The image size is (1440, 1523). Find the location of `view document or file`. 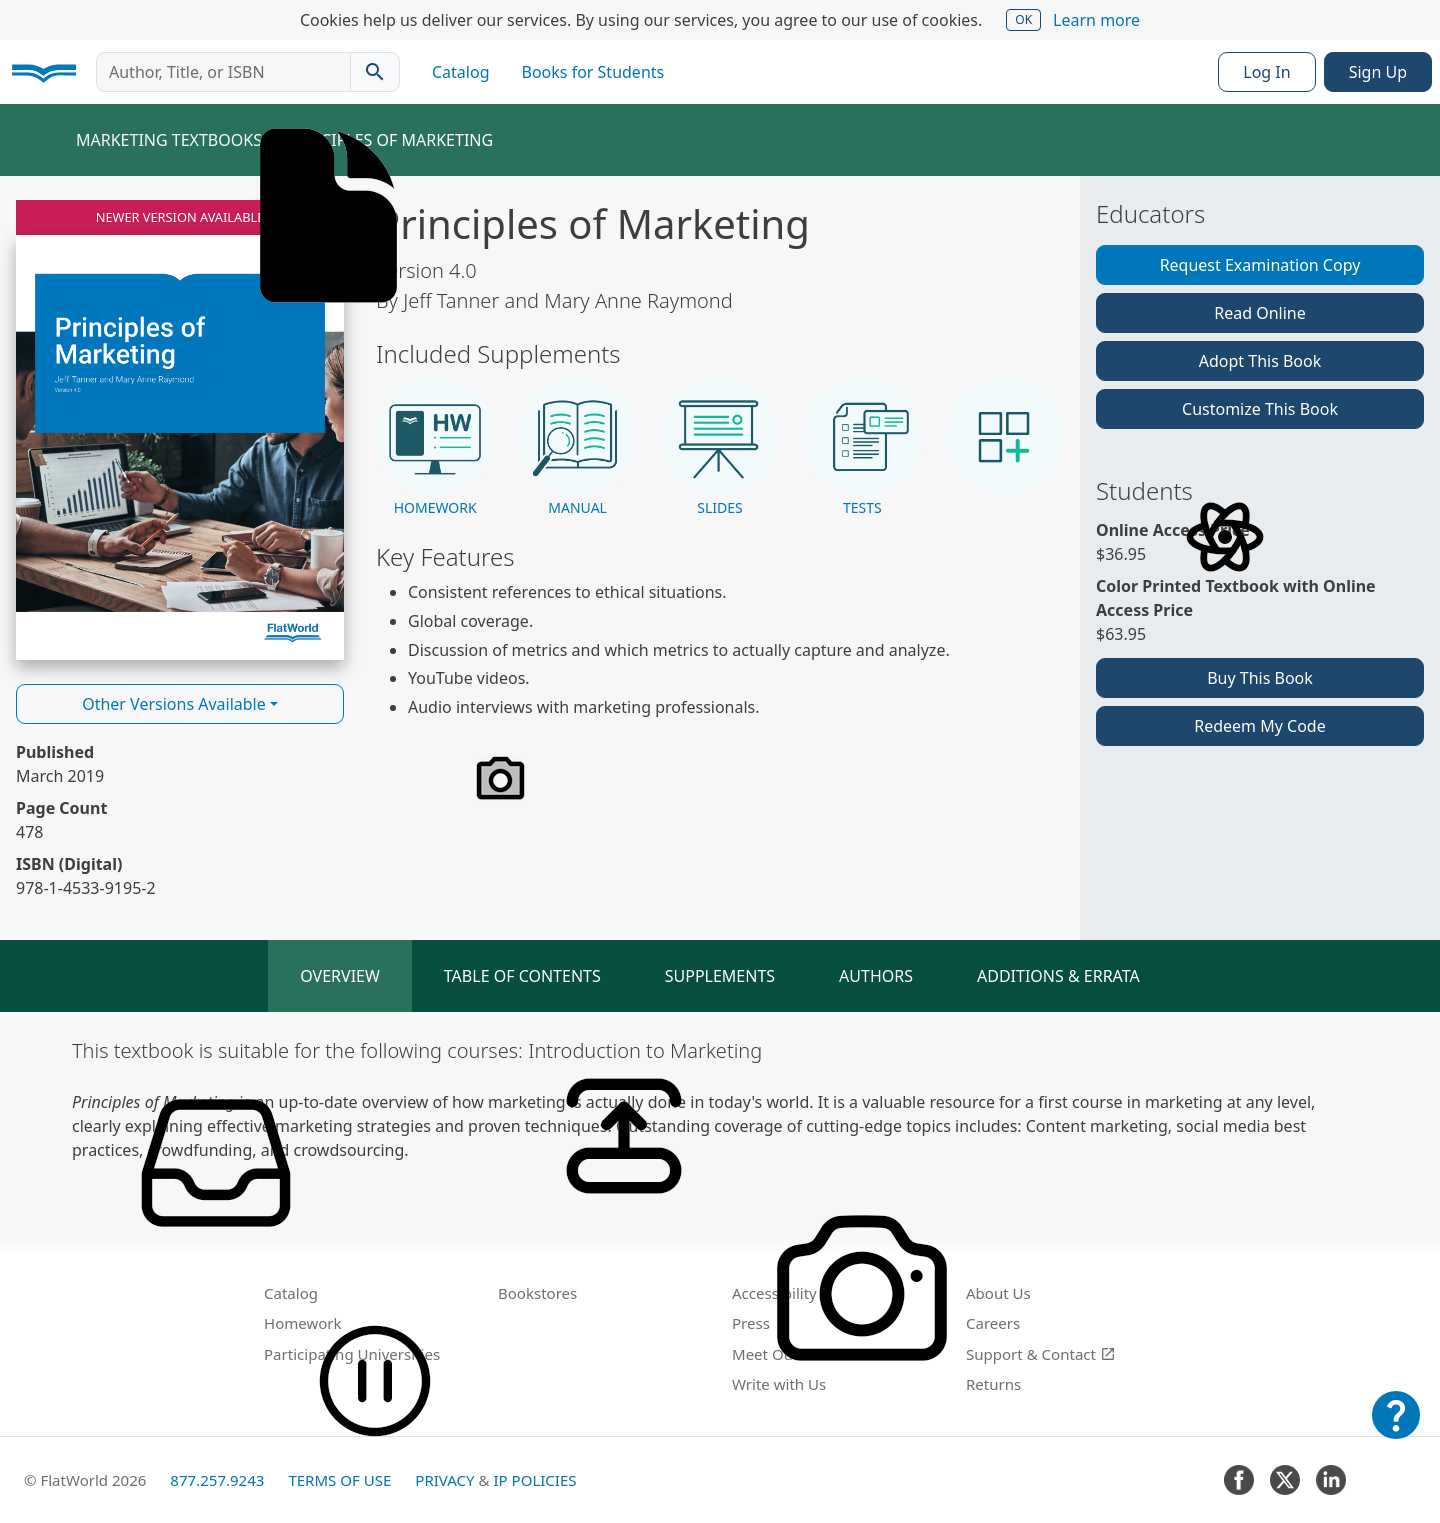

view document or file is located at coordinates (328, 215).